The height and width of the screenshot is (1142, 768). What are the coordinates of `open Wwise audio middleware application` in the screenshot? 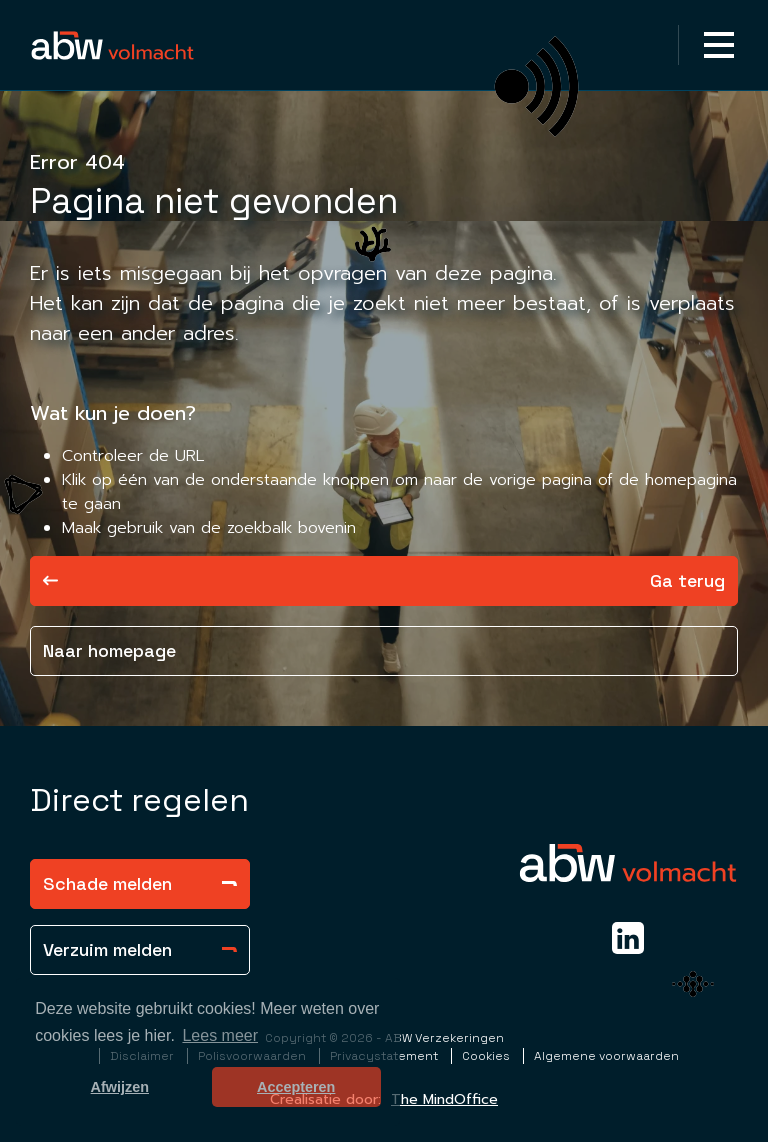 It's located at (693, 984).